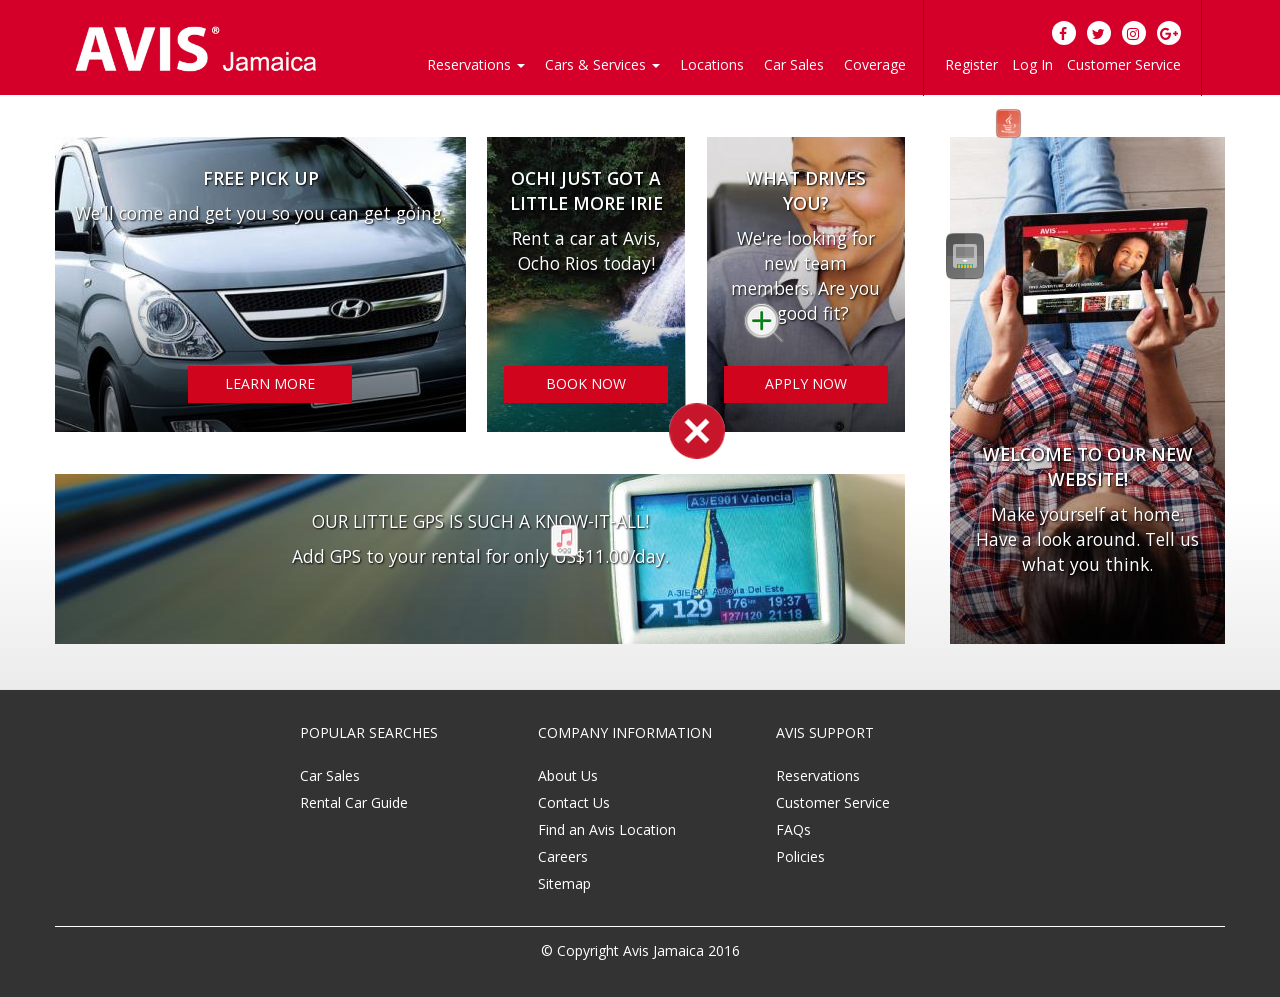 This screenshot has width=1280, height=997. Describe the element at coordinates (1008, 123) in the screenshot. I see `indicates a java source code file` at that location.